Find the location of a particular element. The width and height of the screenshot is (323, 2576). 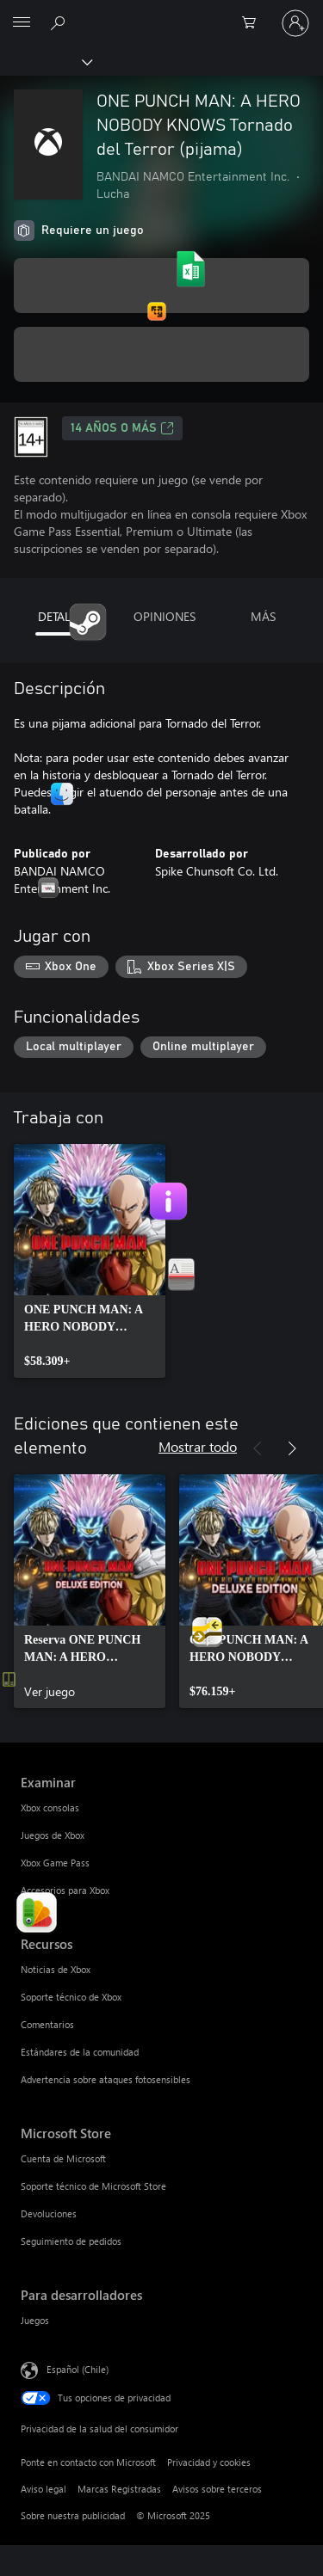

open sk1 color picker application is located at coordinates (36, 1912).